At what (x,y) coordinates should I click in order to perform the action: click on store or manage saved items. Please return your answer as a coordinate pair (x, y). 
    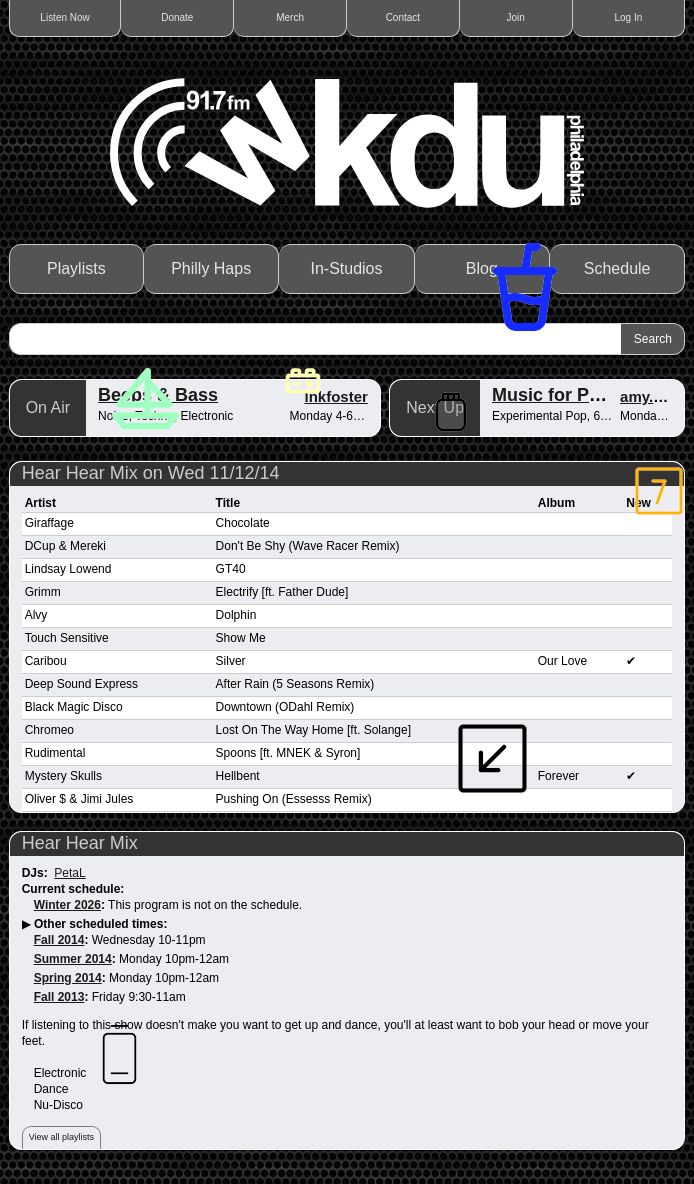
    Looking at the image, I should click on (451, 412).